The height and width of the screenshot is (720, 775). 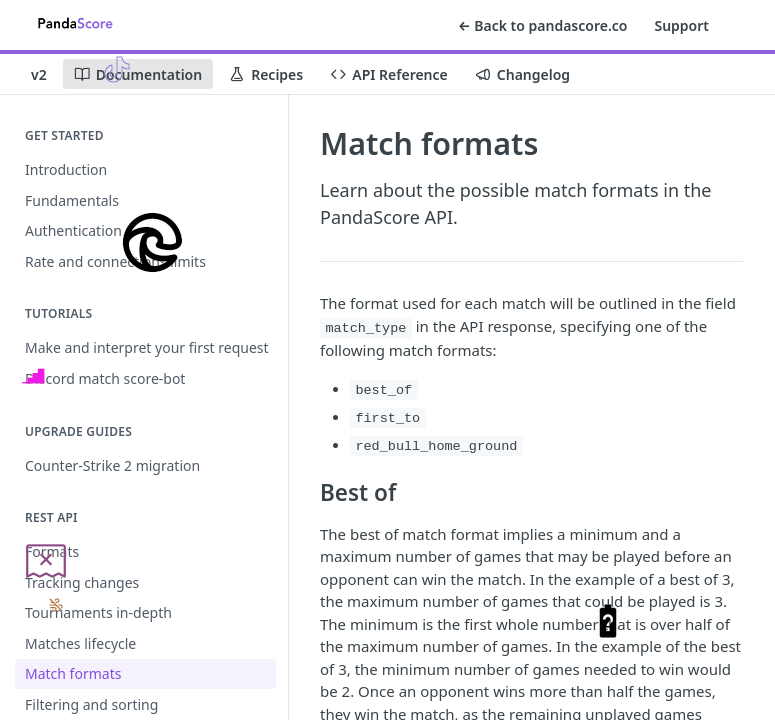 What do you see at coordinates (608, 621) in the screenshot?
I see `indicates battery status is unknown or cannot be detected` at bounding box center [608, 621].